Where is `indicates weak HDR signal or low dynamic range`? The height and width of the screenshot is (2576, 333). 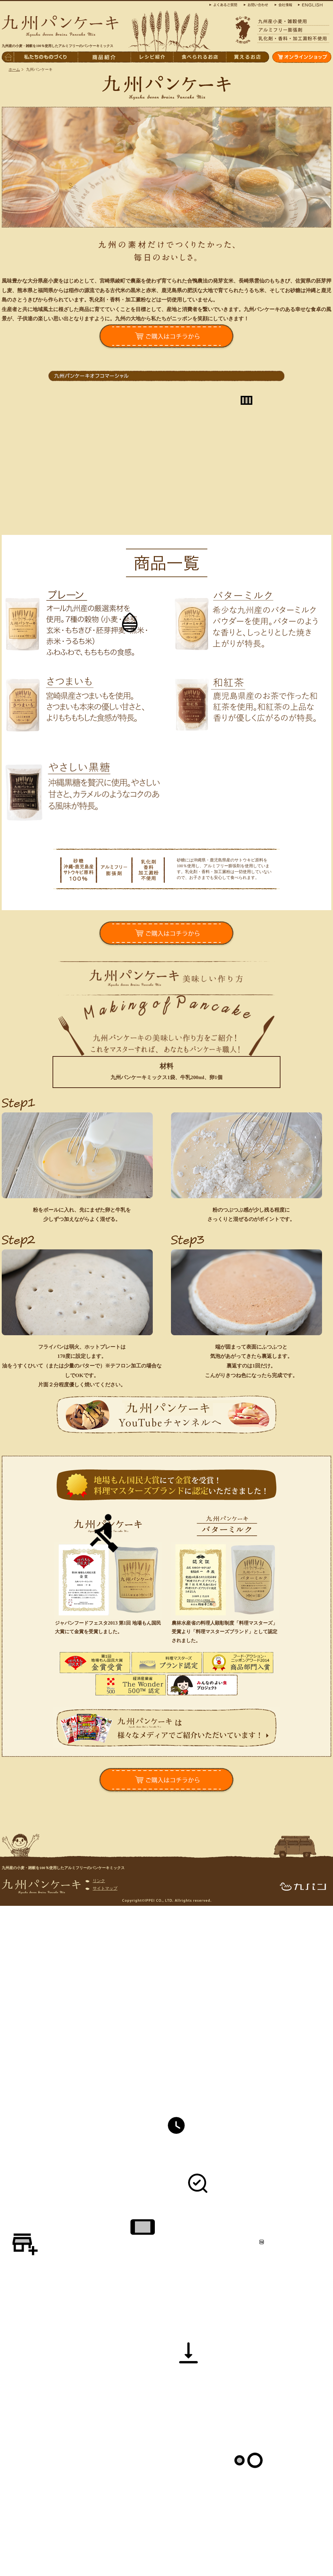 indicates weak HDR signal or low dynamic range is located at coordinates (249, 2460).